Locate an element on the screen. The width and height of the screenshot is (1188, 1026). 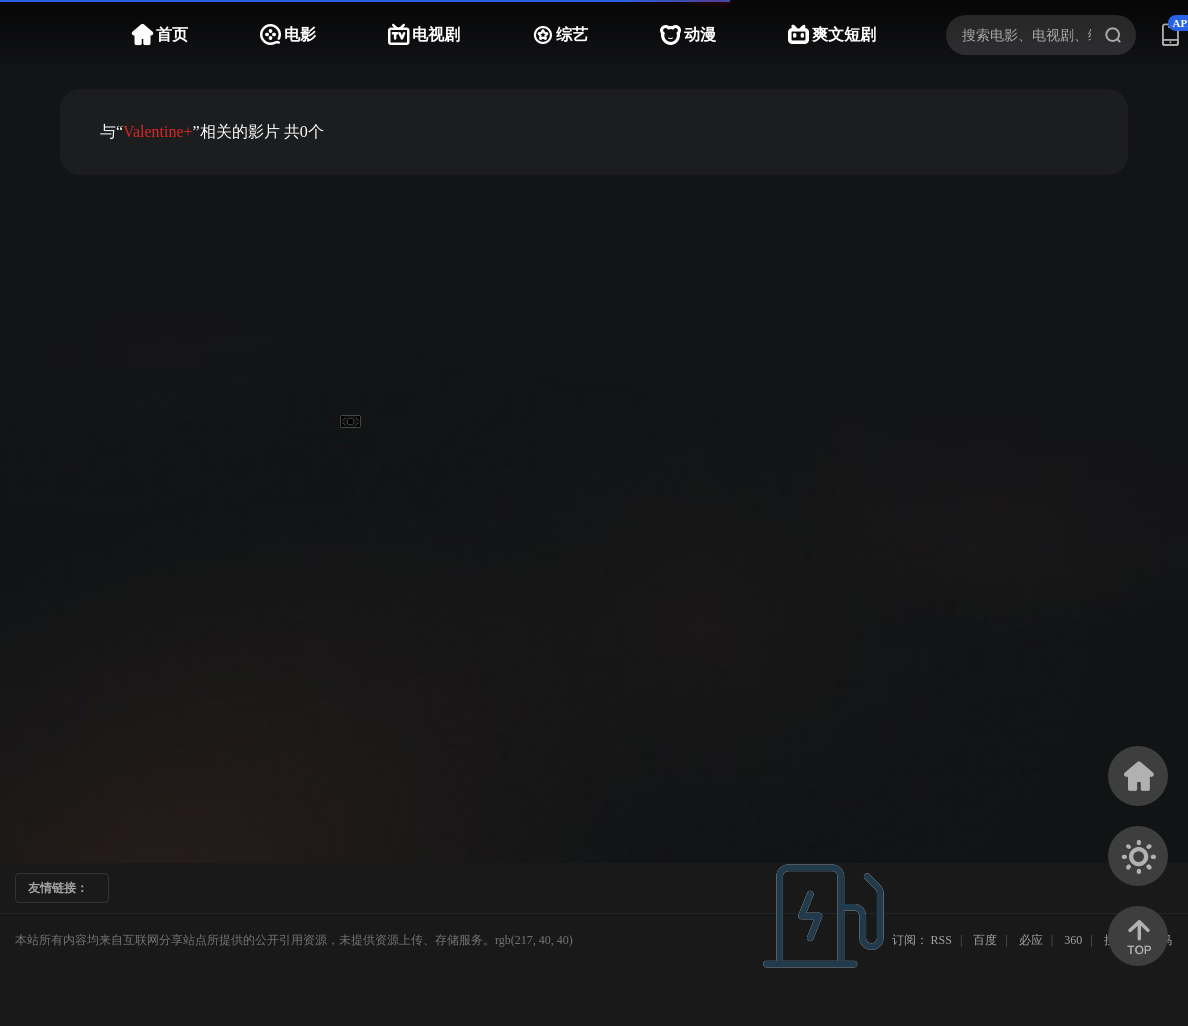
view your account balance is located at coordinates (350, 421).